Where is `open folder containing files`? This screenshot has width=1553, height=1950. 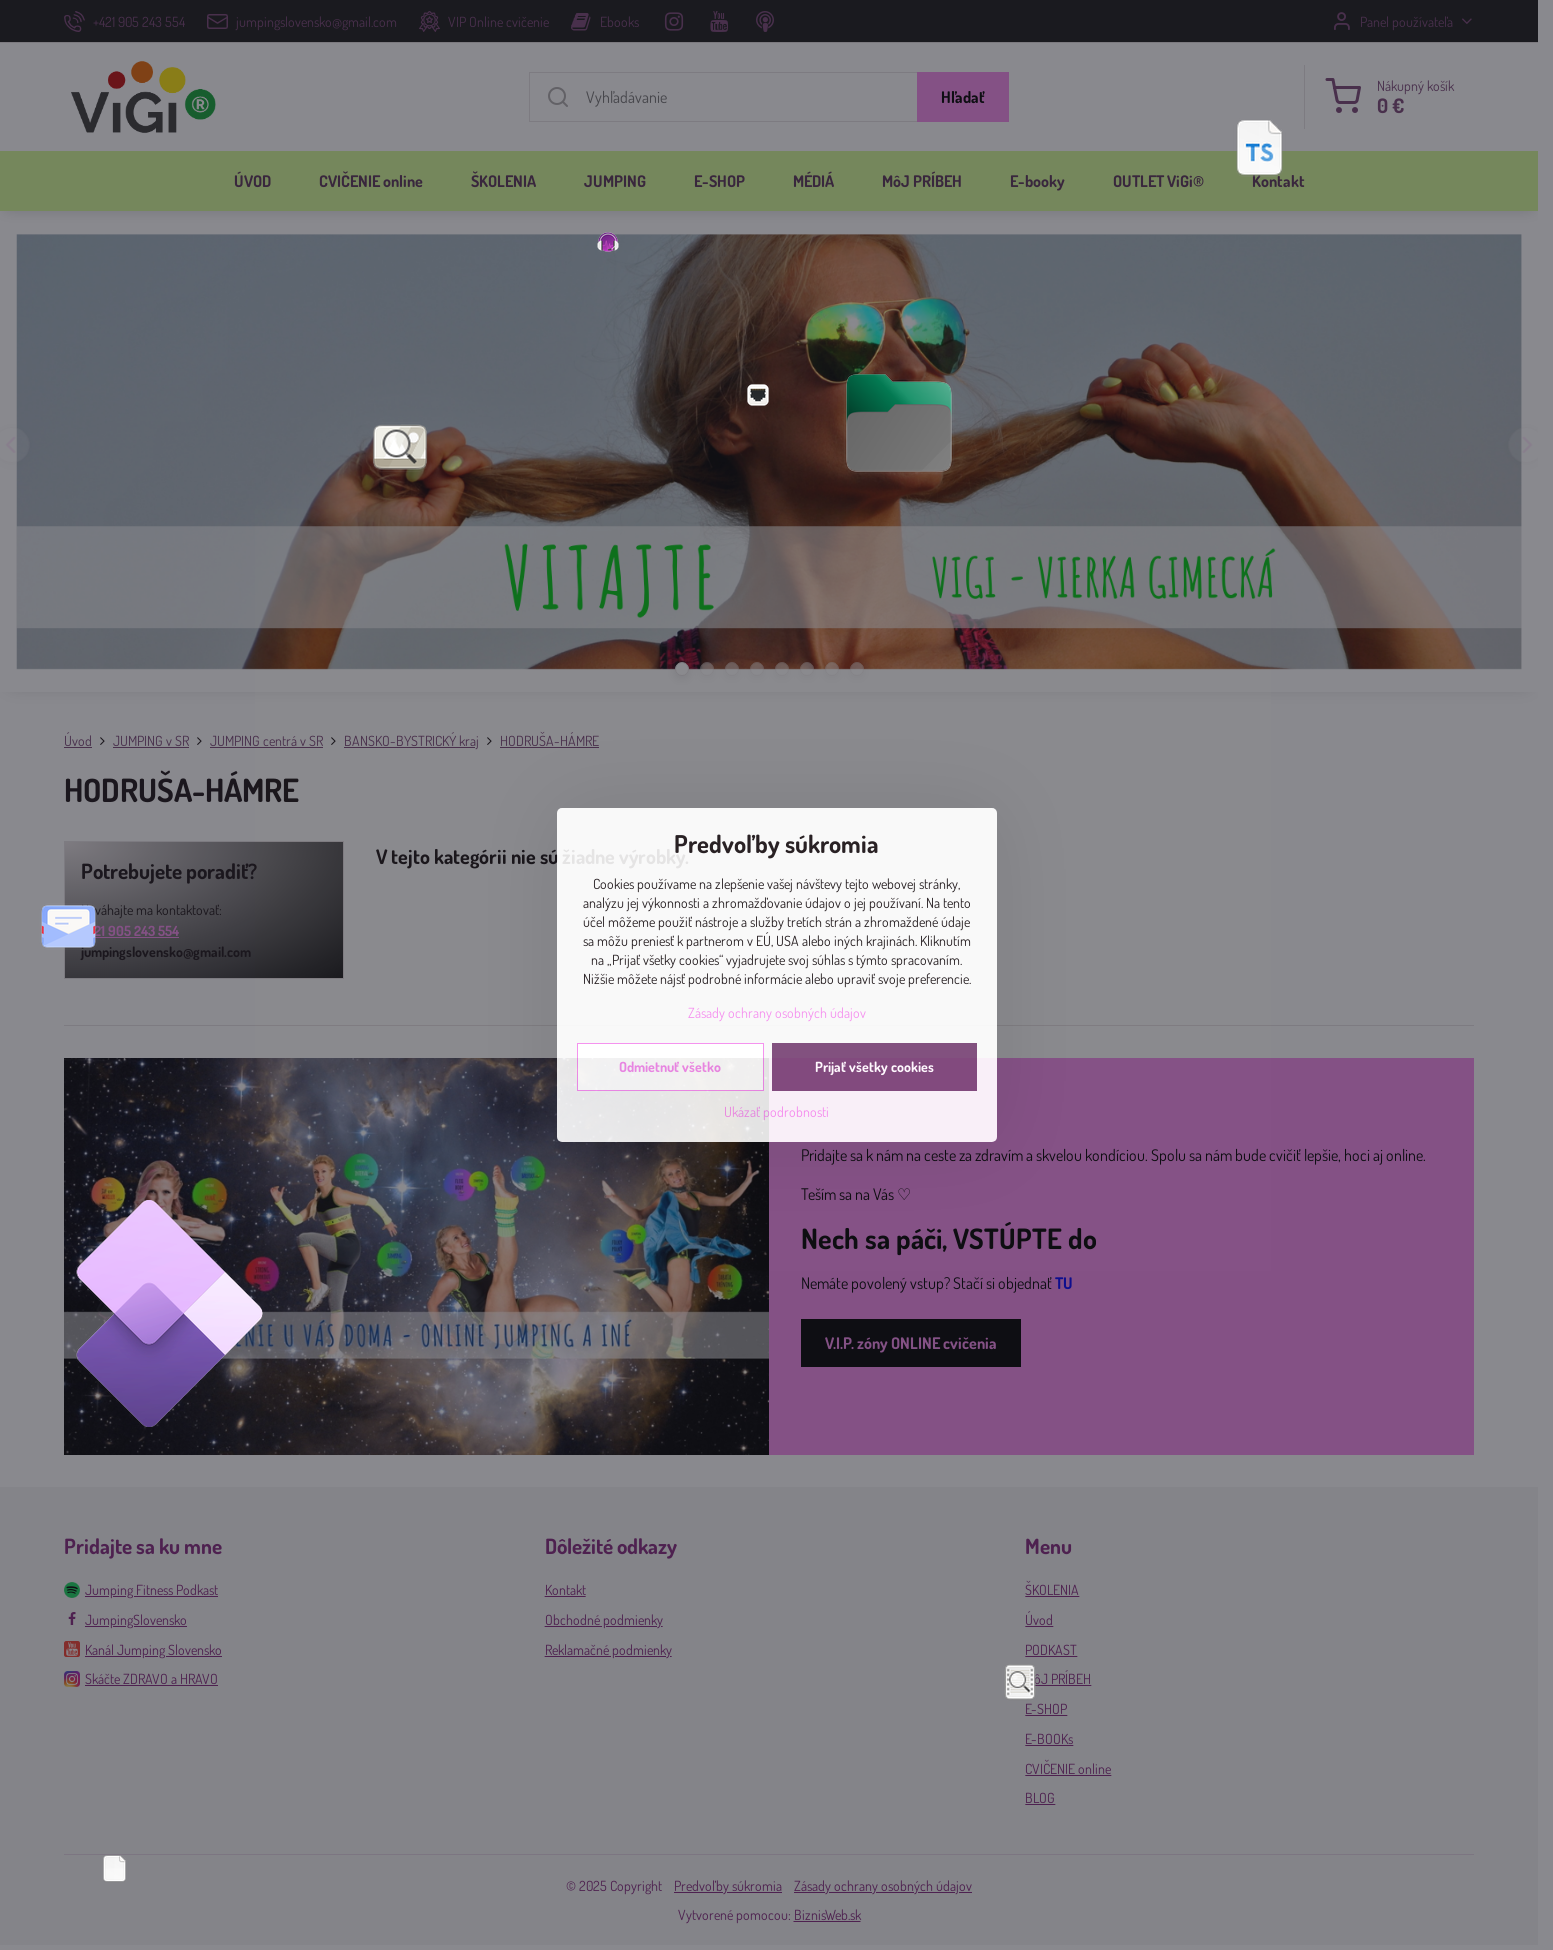 open folder containing files is located at coordinates (899, 423).